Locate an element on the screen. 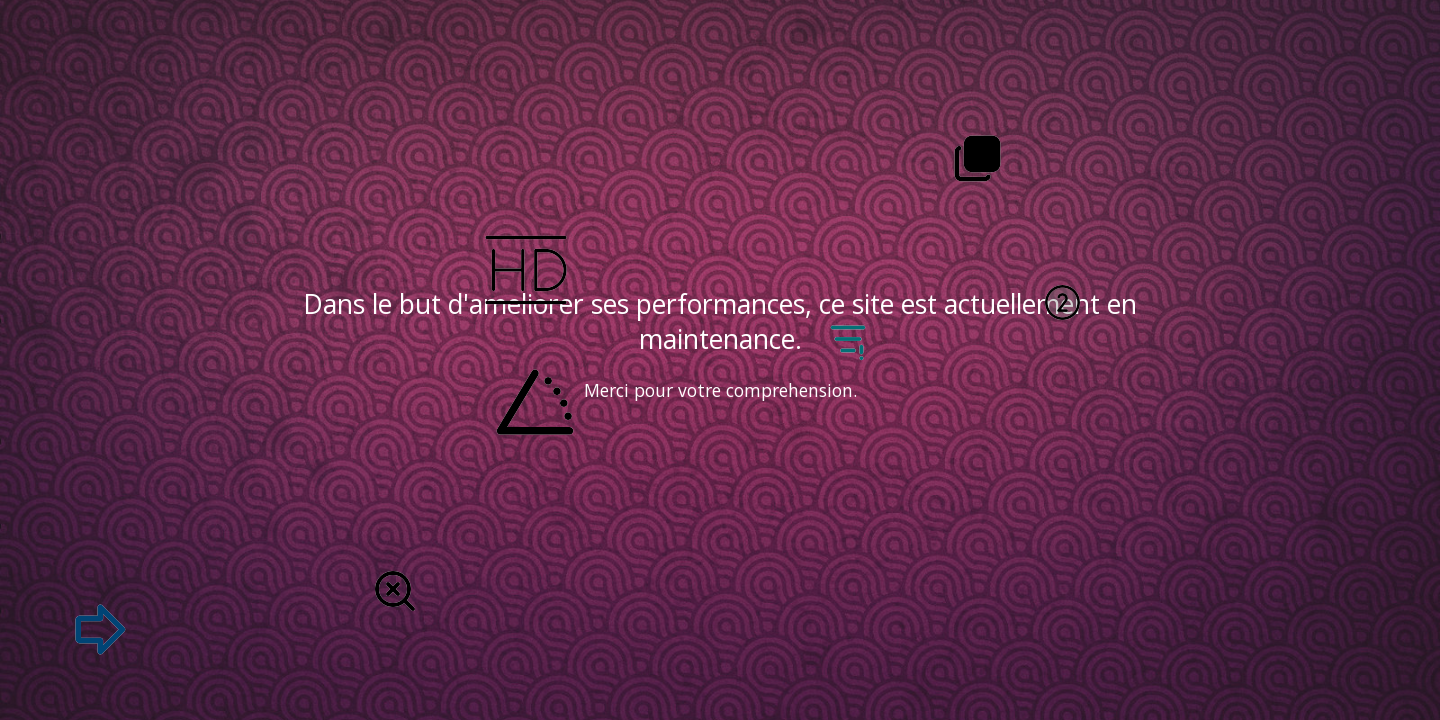 Image resolution: width=1440 pixels, height=720 pixels. switch to high-definition video quality is located at coordinates (526, 270).